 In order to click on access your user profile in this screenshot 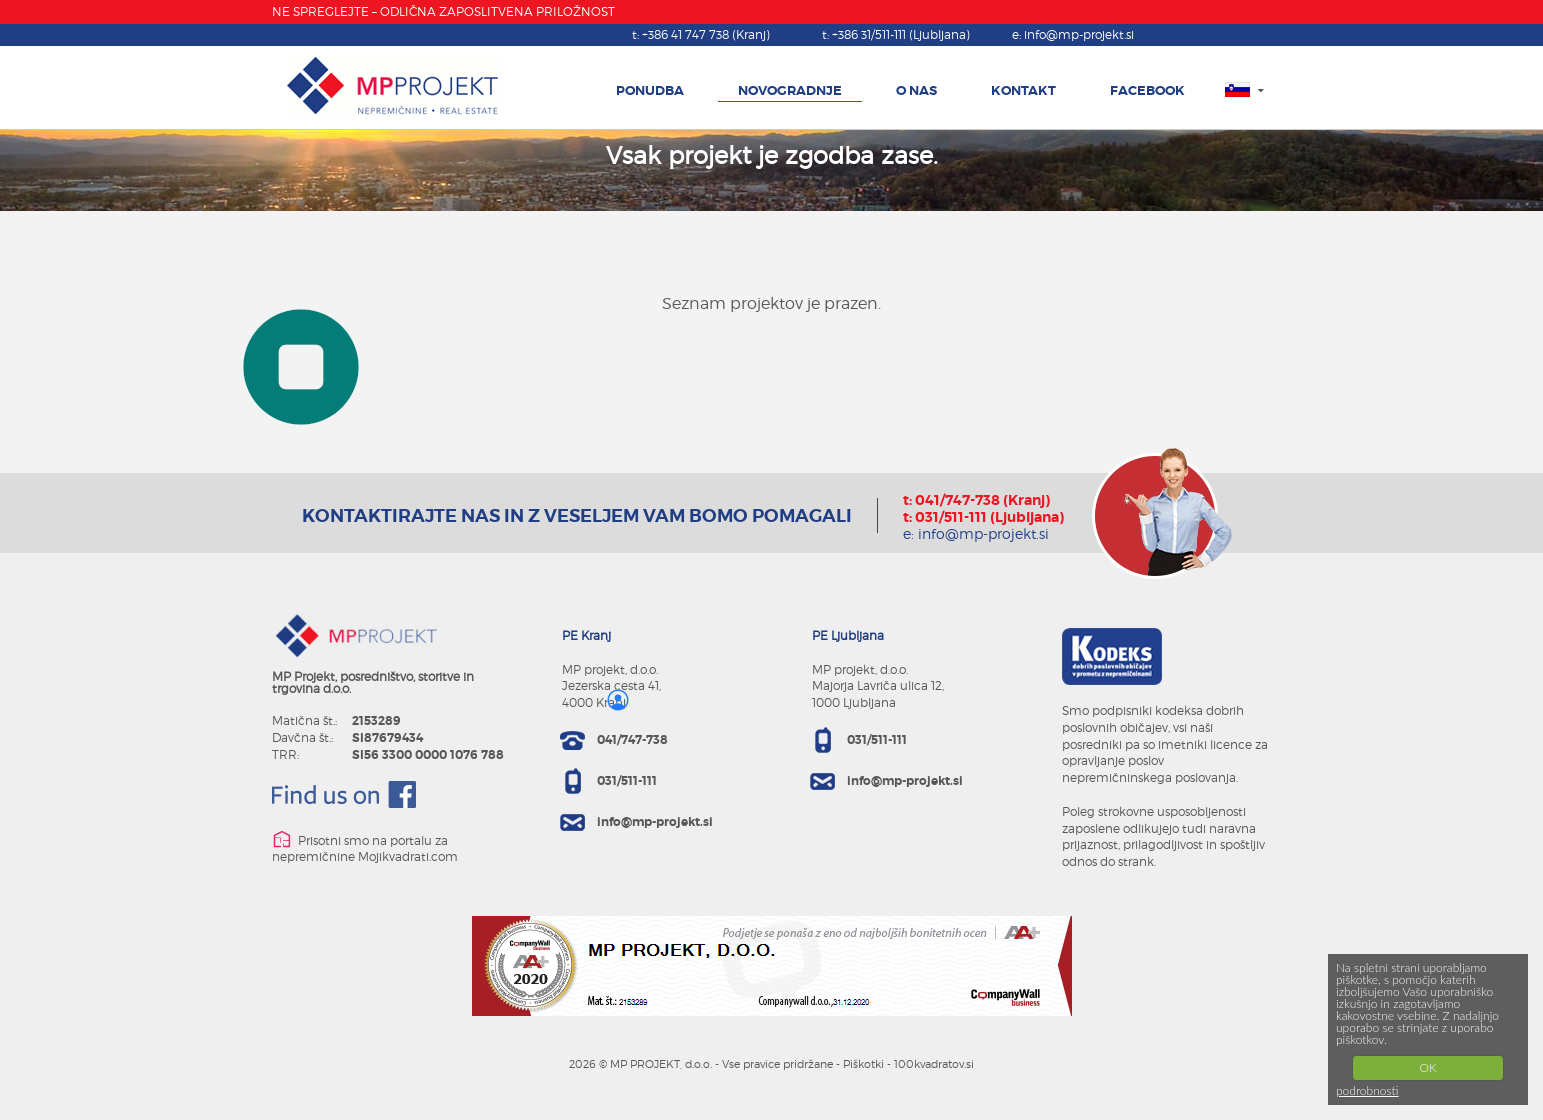, I will do `click(618, 700)`.